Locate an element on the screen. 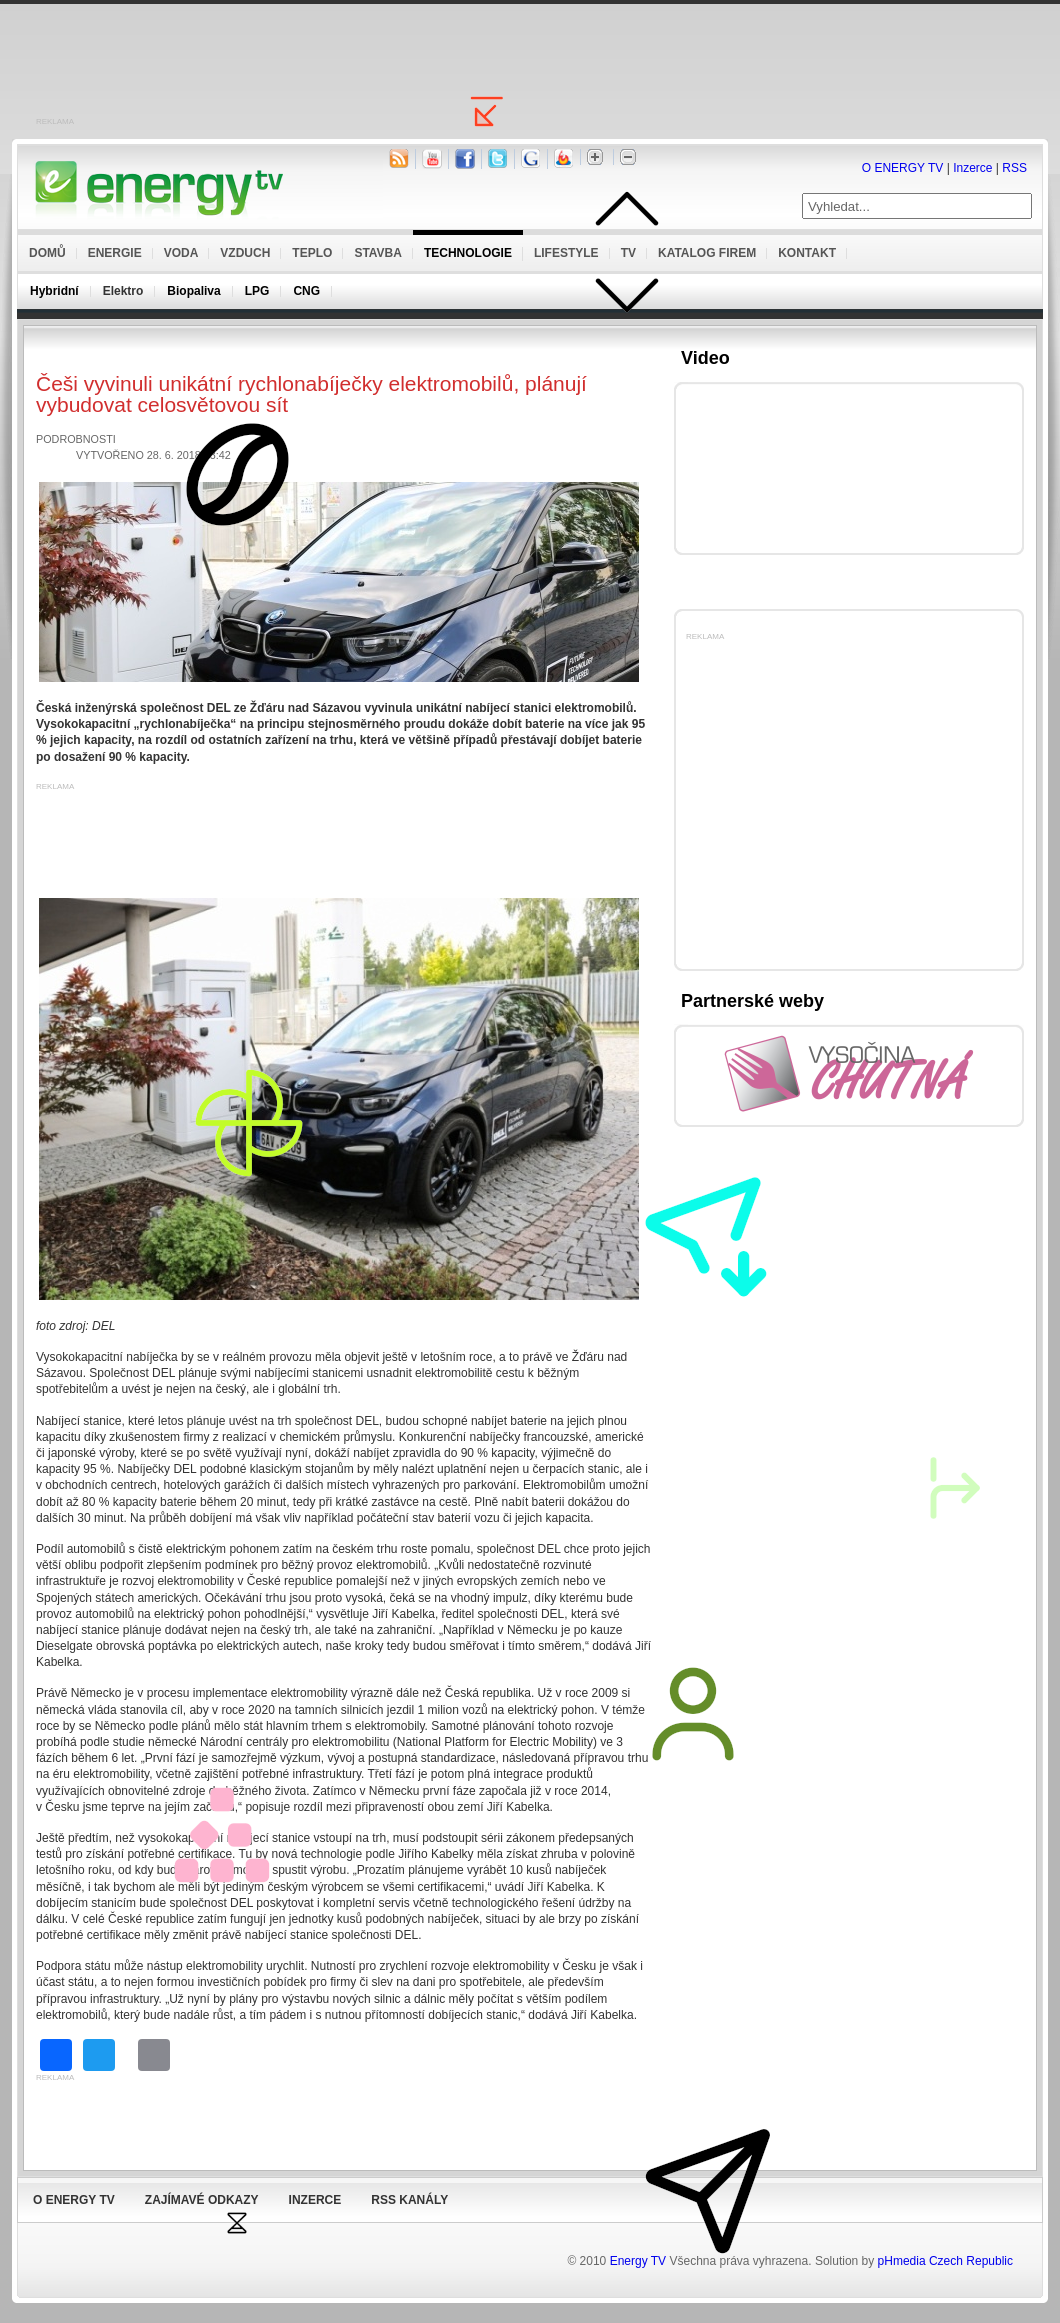 This screenshot has height=2323, width=1060. browse coffee shop locations is located at coordinates (237, 474).